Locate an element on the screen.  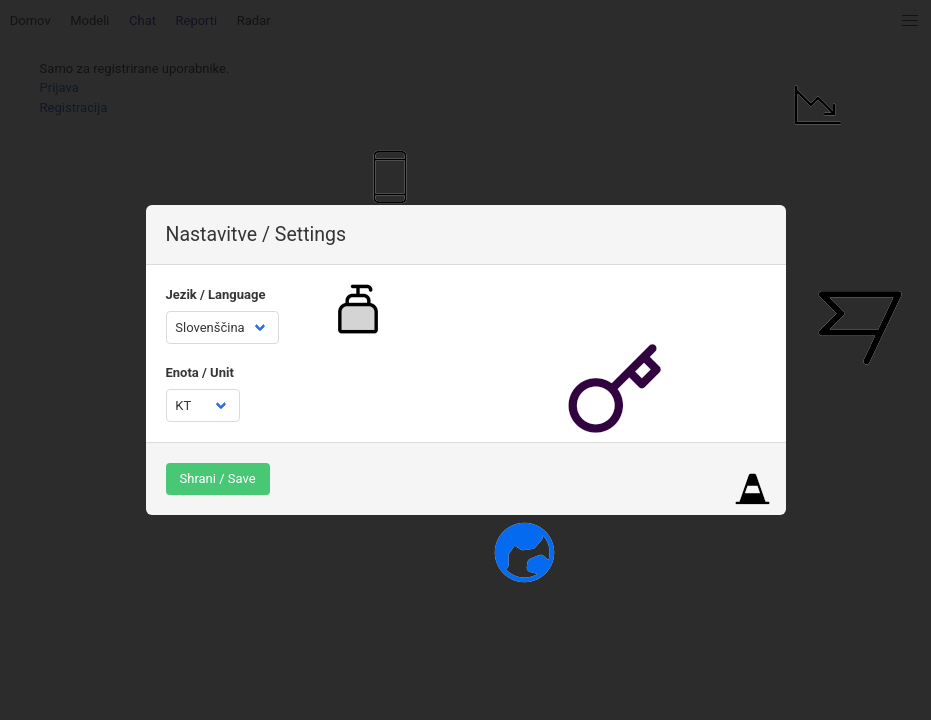
access hygiene or handwashing reminders is located at coordinates (358, 310).